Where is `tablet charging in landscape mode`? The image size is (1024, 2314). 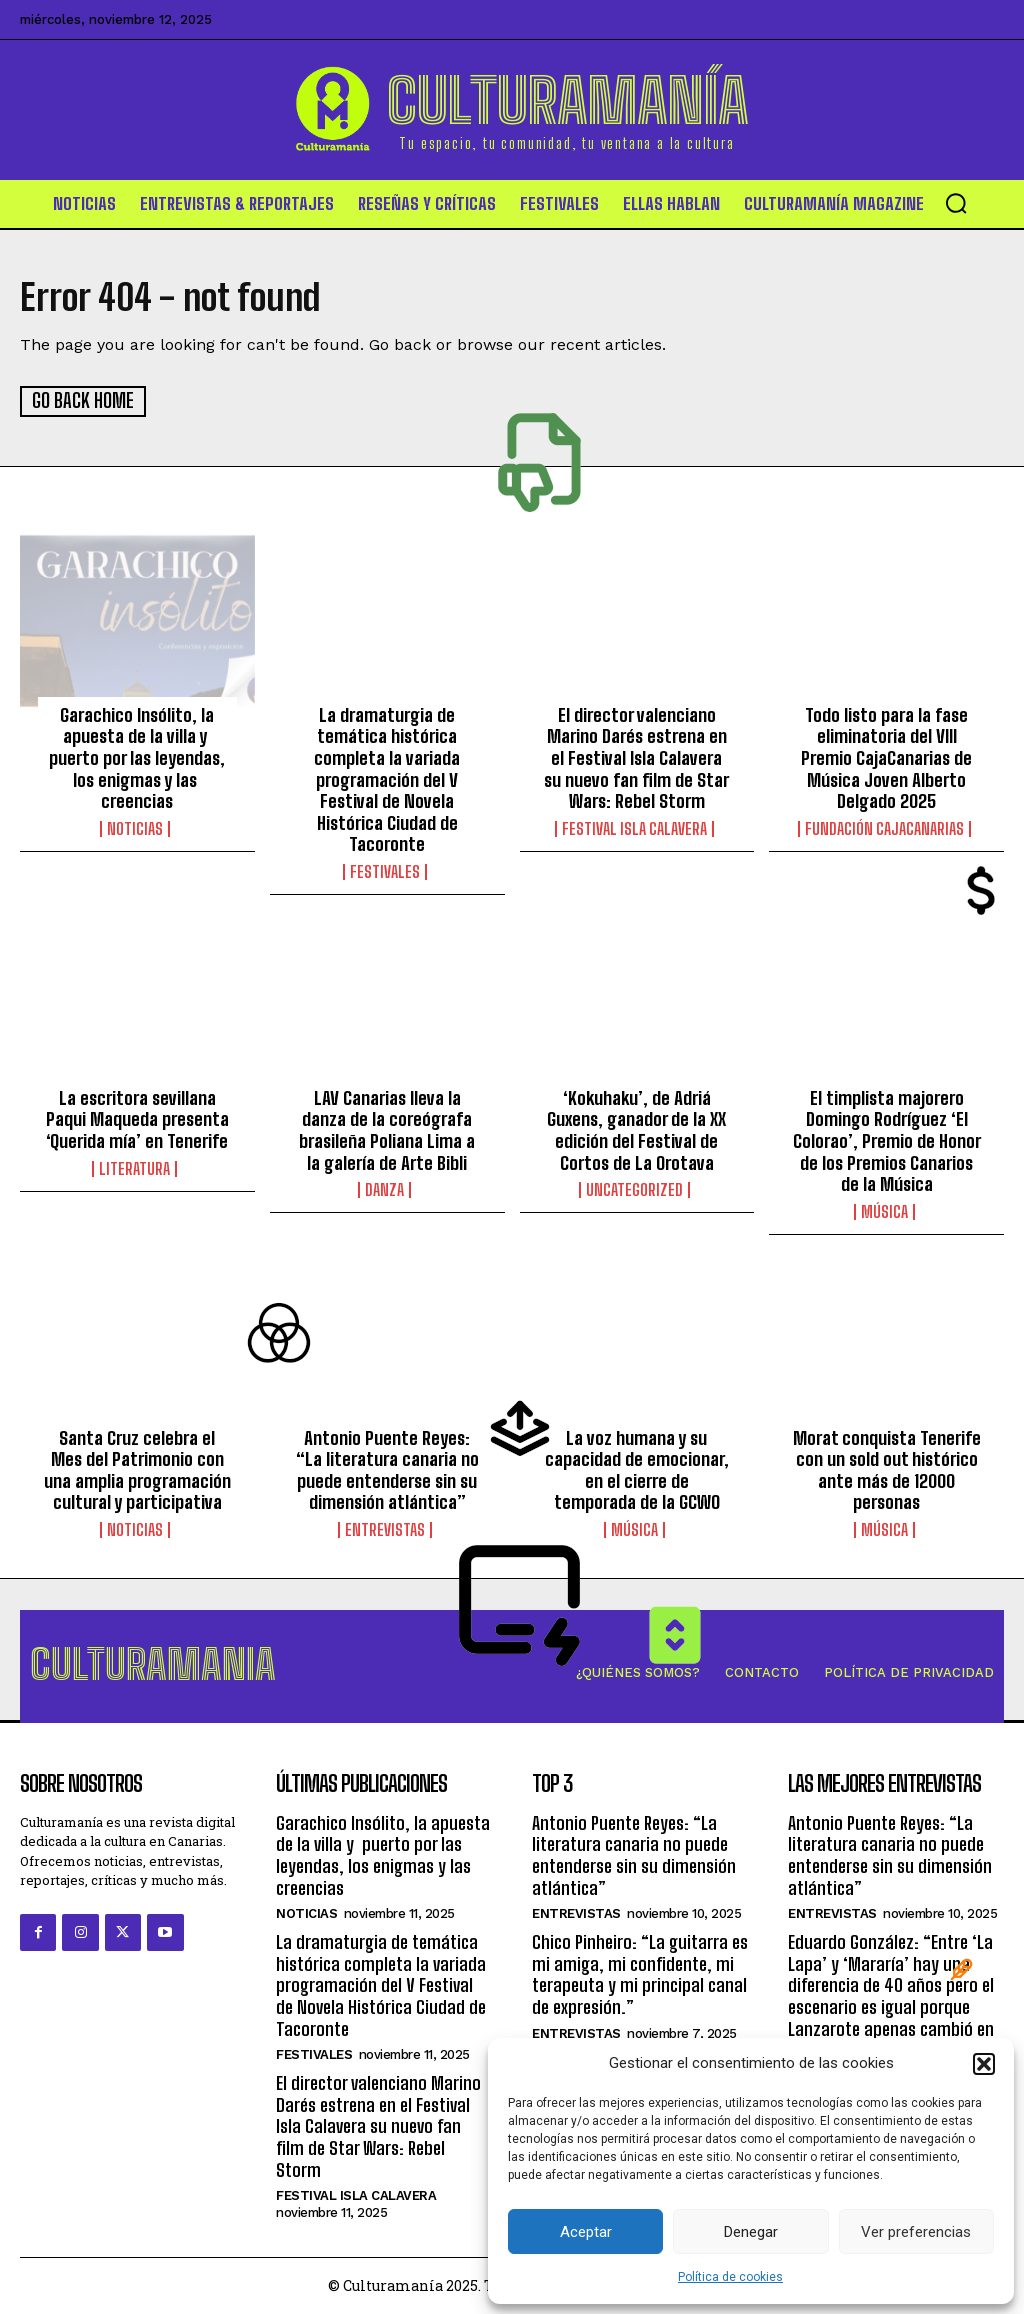 tablet charging in landscape mode is located at coordinates (519, 1599).